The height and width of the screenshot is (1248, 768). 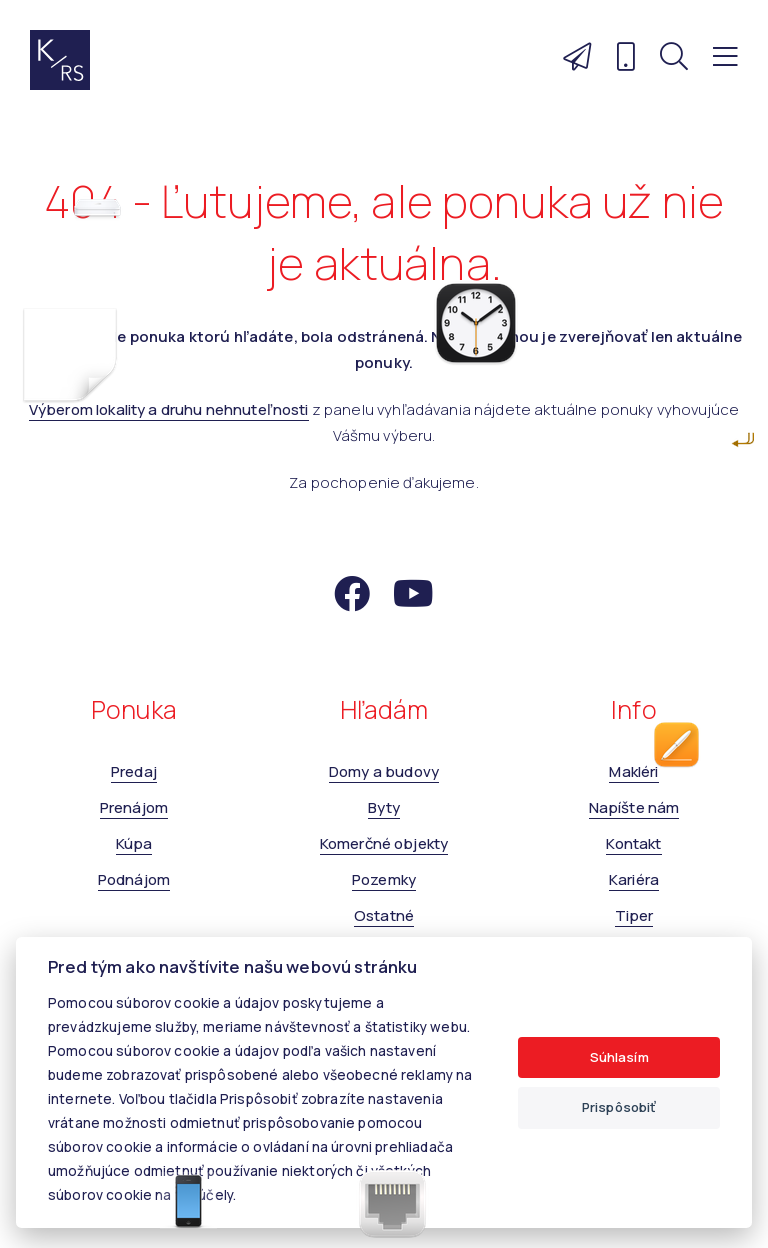 I want to click on open the clock app, so click(x=476, y=323).